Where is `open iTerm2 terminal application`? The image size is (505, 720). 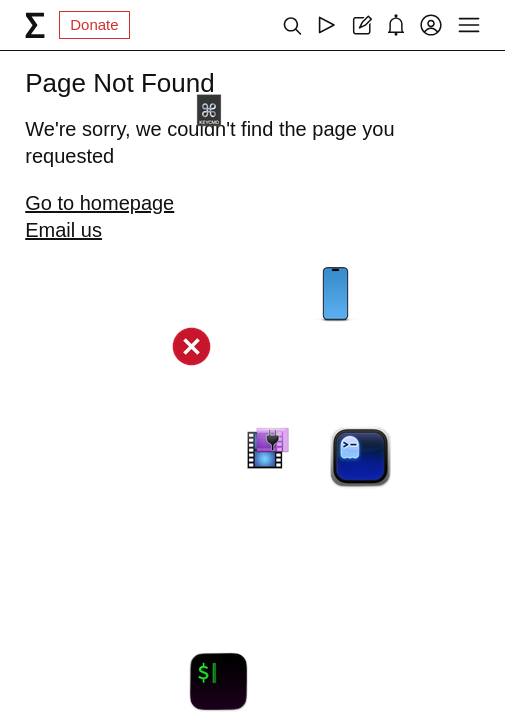
open iTerm2 terminal application is located at coordinates (218, 681).